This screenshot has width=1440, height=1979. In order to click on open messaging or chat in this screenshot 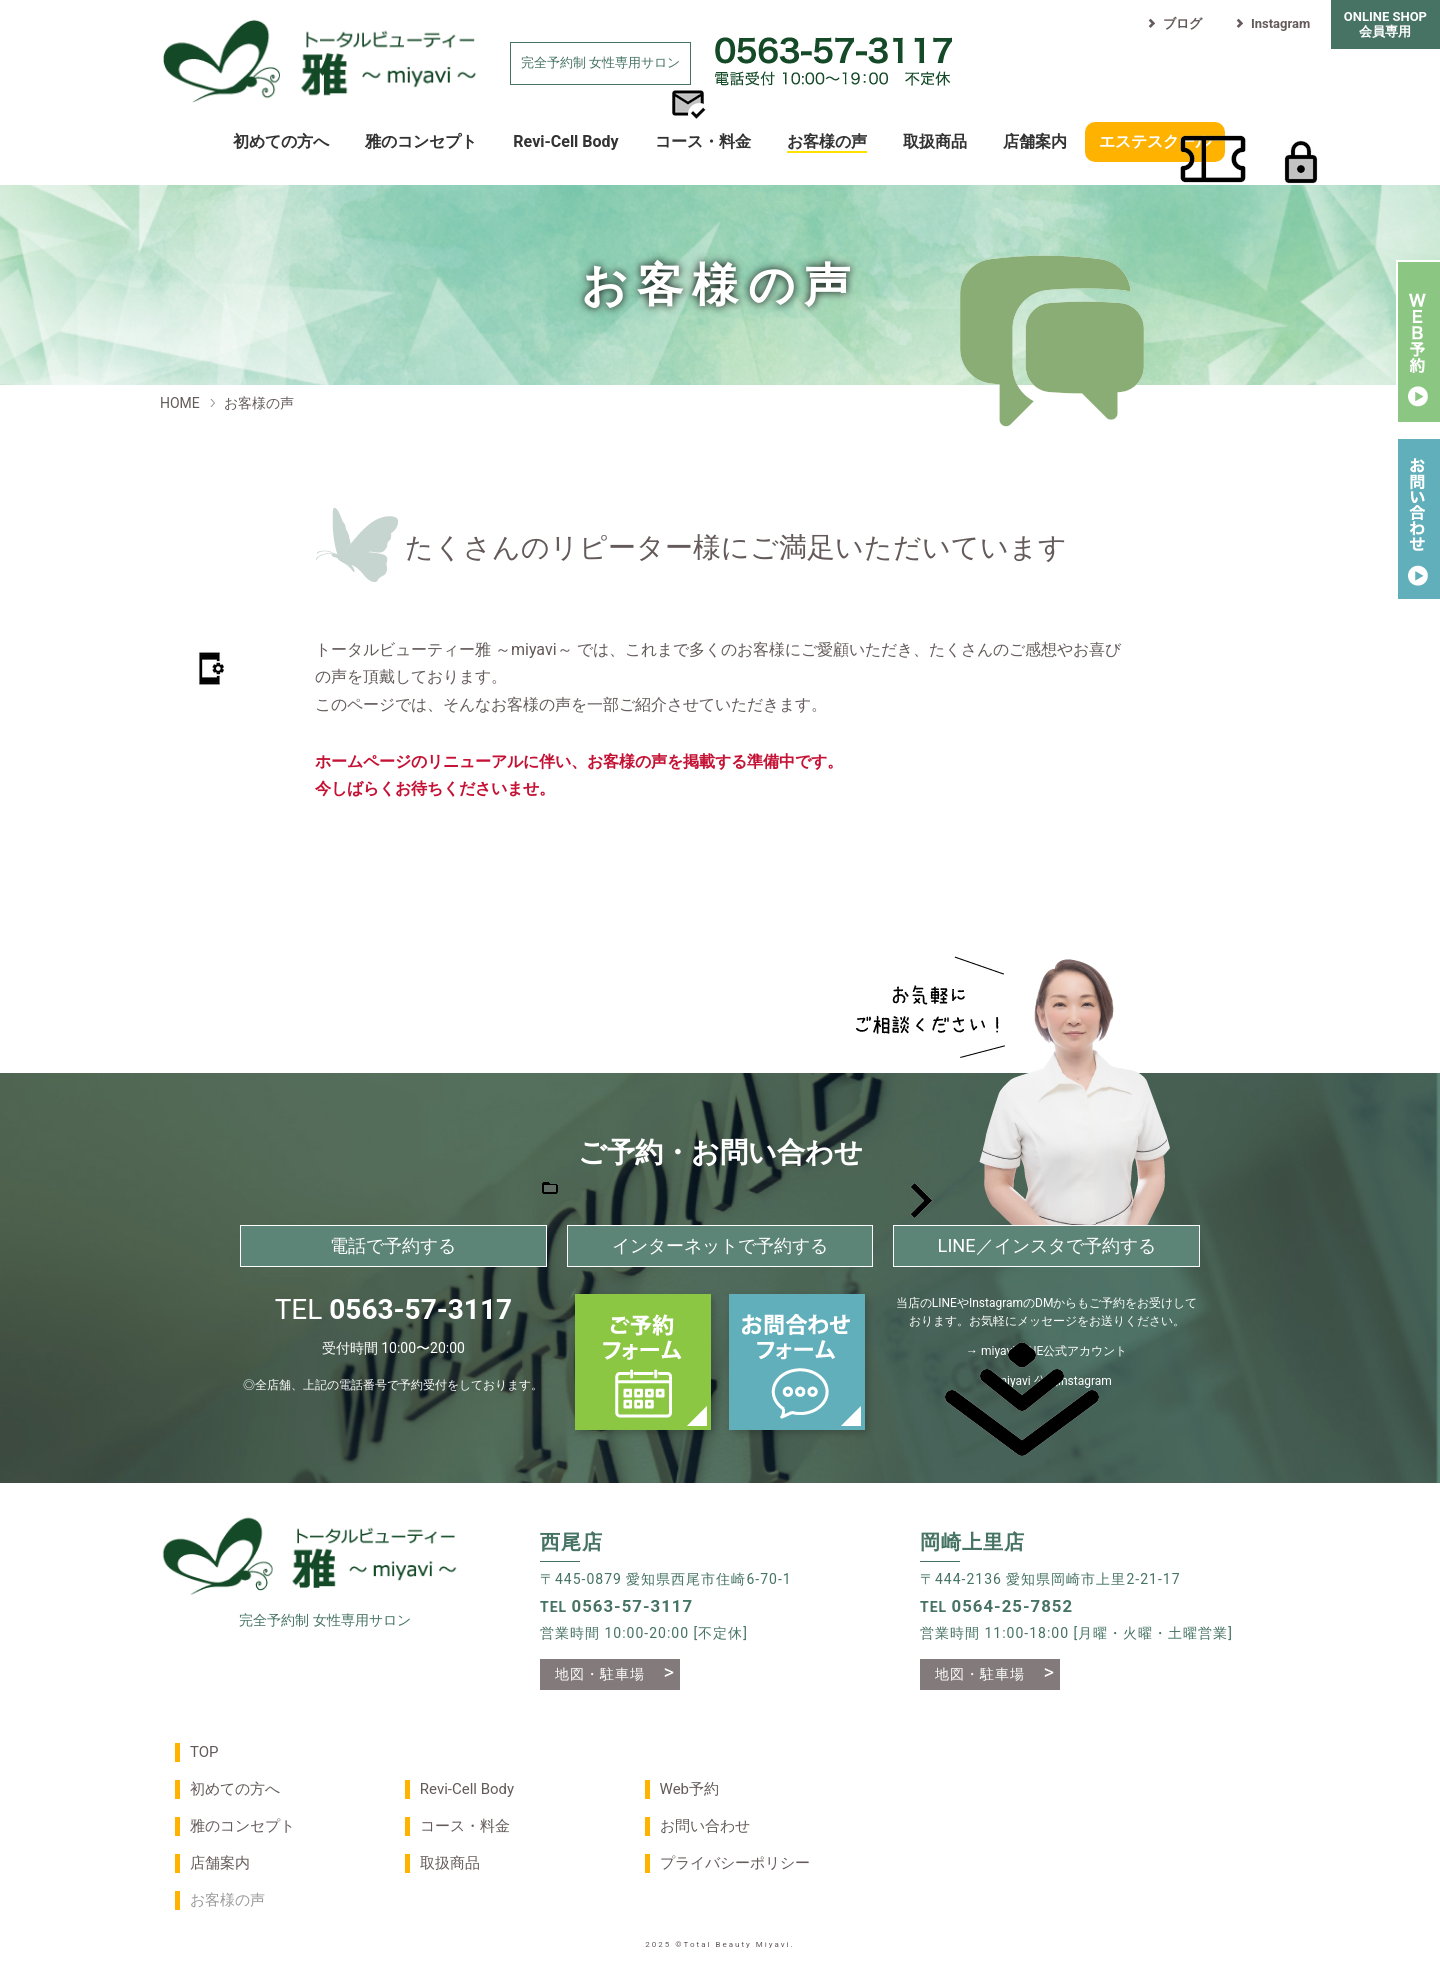, I will do `click(1052, 341)`.